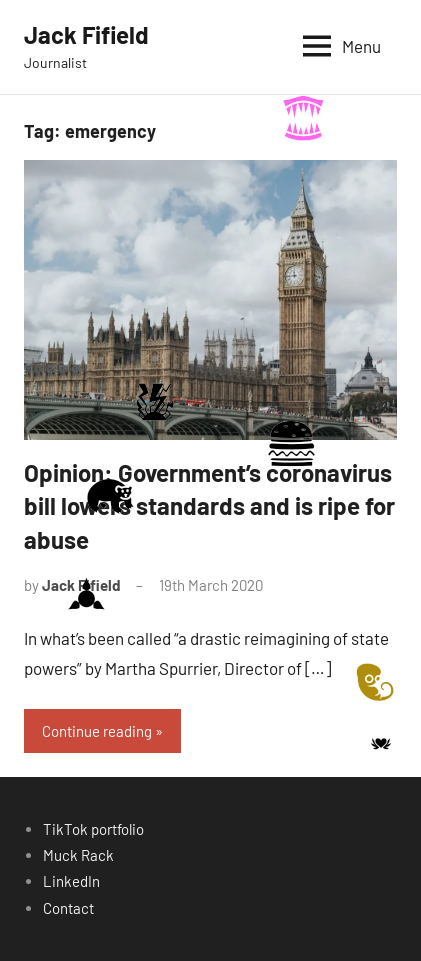 The width and height of the screenshot is (421, 961). Describe the element at coordinates (291, 443) in the screenshot. I see `food or restaurant category` at that location.